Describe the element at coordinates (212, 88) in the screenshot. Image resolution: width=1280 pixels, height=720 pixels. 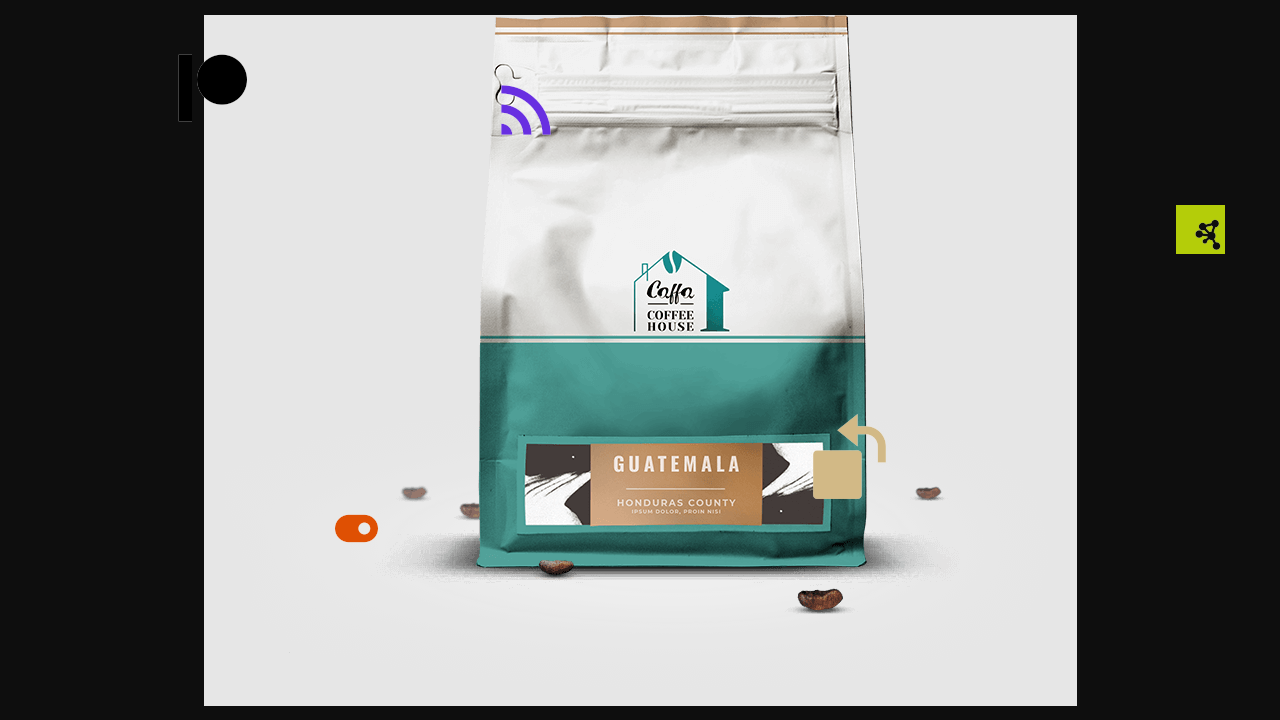
I see `link to patreon profile or page` at that location.